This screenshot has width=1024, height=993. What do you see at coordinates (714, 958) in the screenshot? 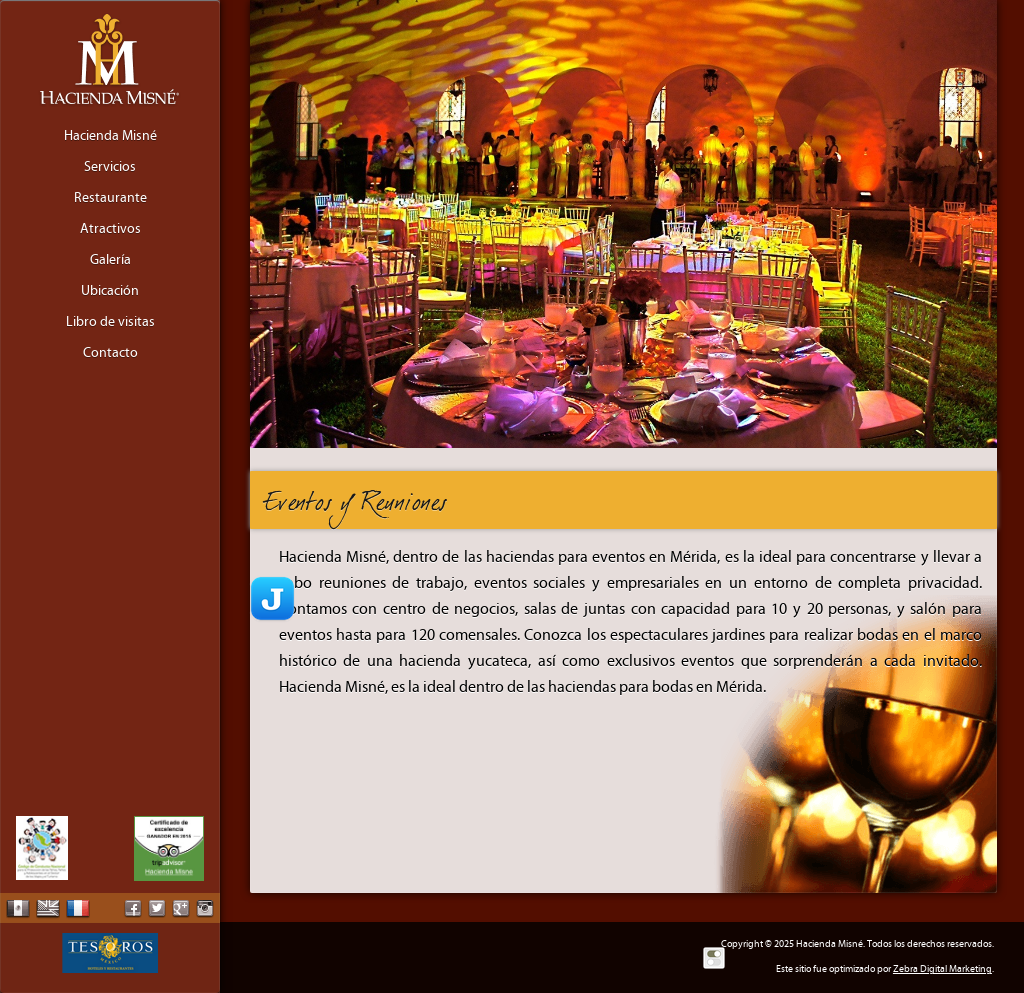
I see `open system tweaks or customization settings` at bounding box center [714, 958].